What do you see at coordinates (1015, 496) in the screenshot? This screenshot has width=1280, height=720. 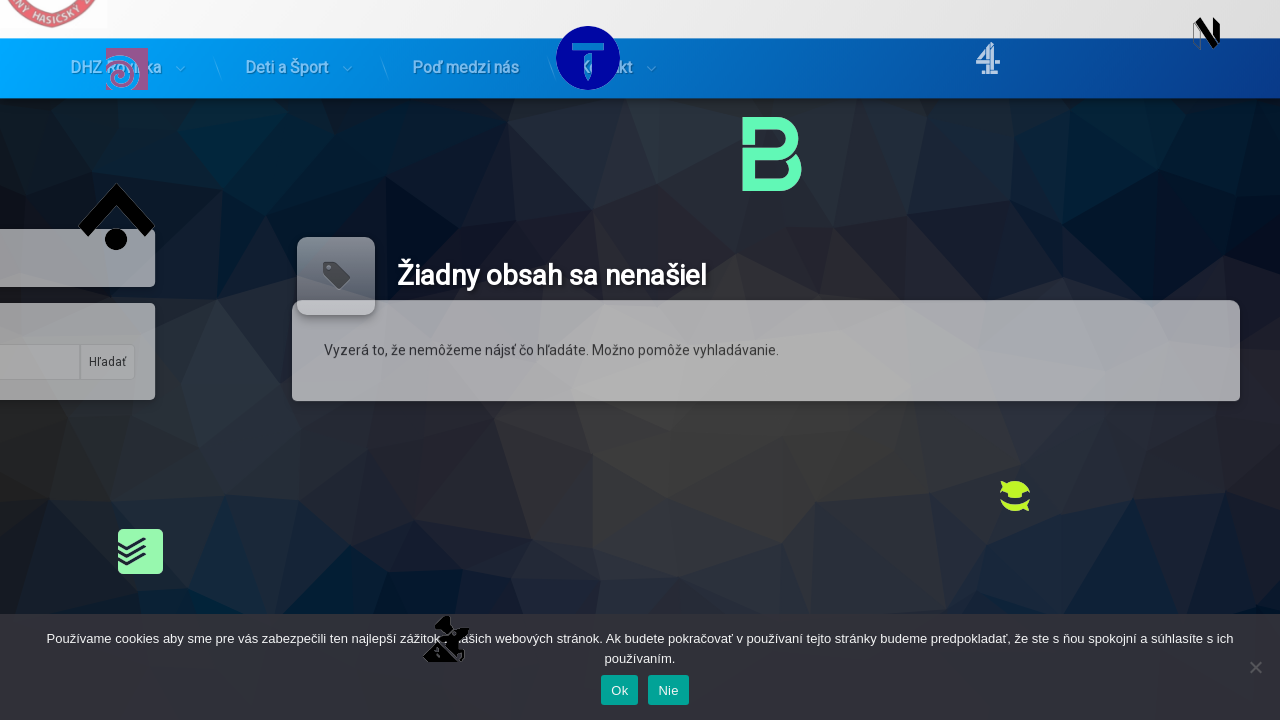 I see `open Linphone app` at bounding box center [1015, 496].